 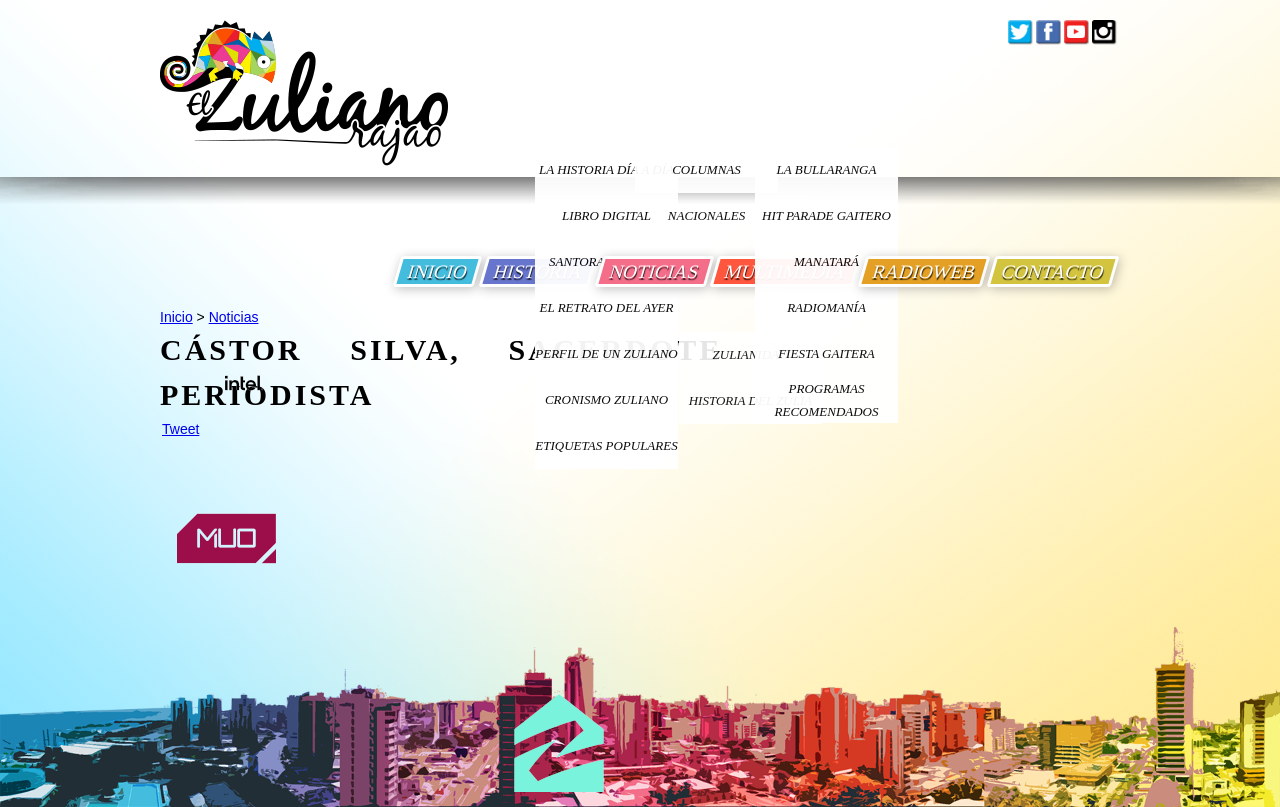 I want to click on MakeUseOf (MUO) website or app logo, so click(x=226, y=538).